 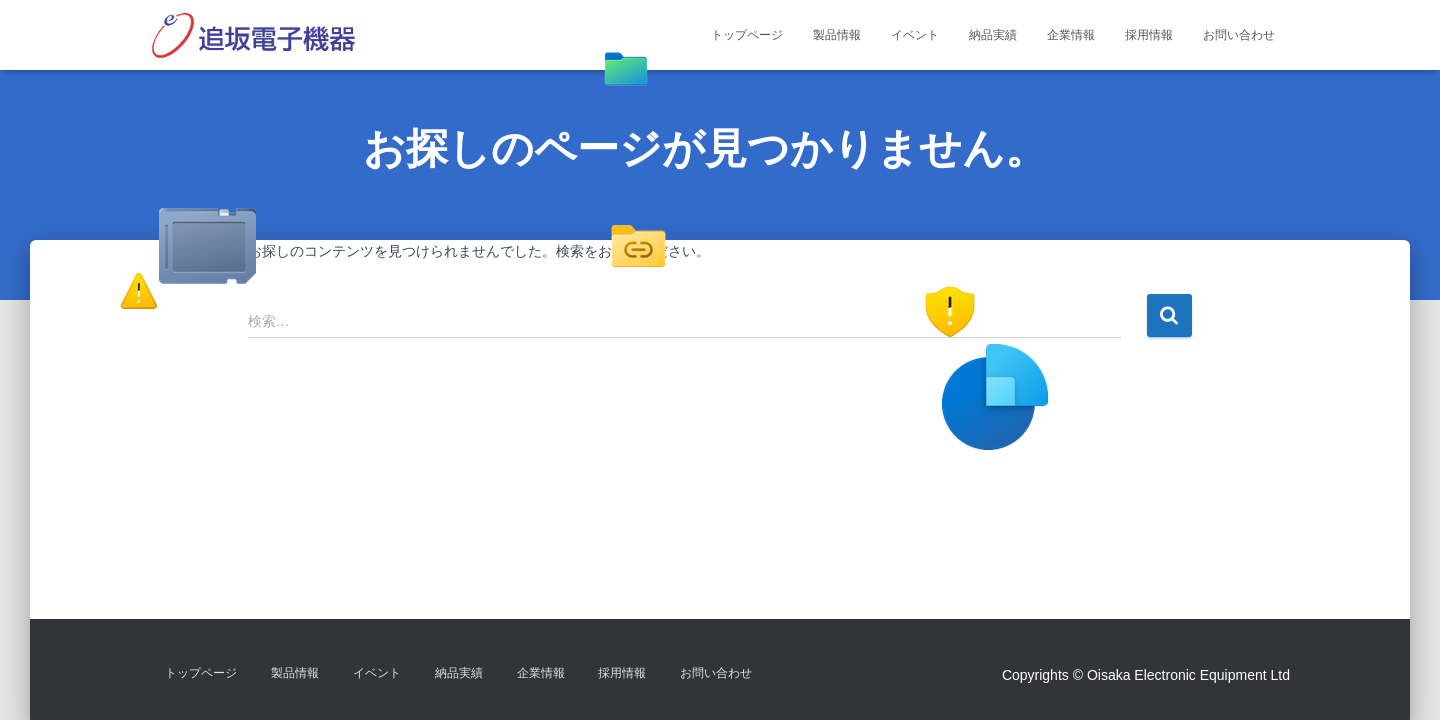 What do you see at coordinates (207, 247) in the screenshot?
I see `save the current file or document` at bounding box center [207, 247].